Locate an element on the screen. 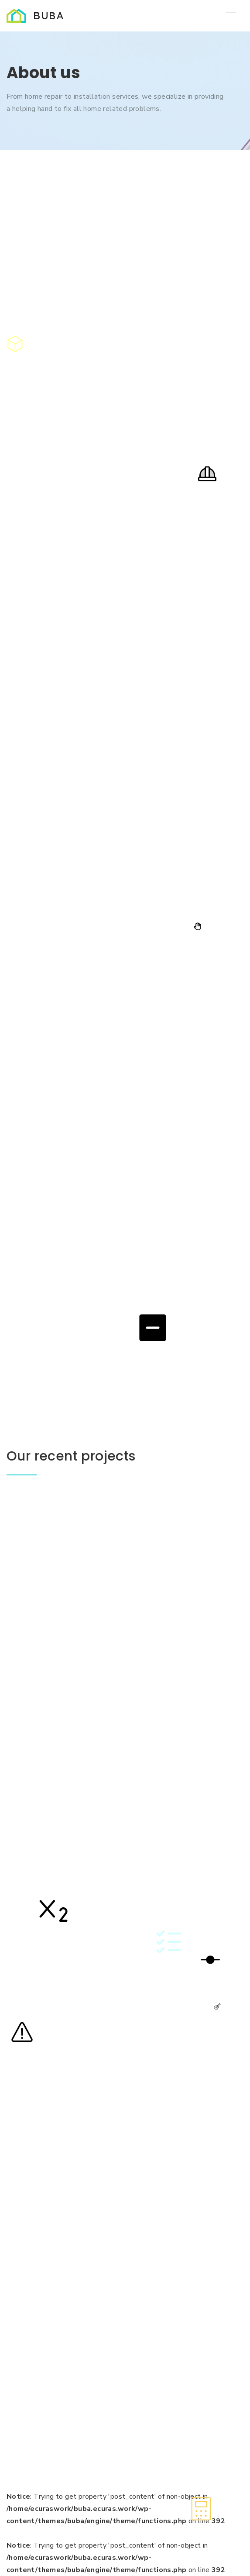 This screenshot has height=2576, width=250. collapse or minimize a section is located at coordinates (153, 1328).